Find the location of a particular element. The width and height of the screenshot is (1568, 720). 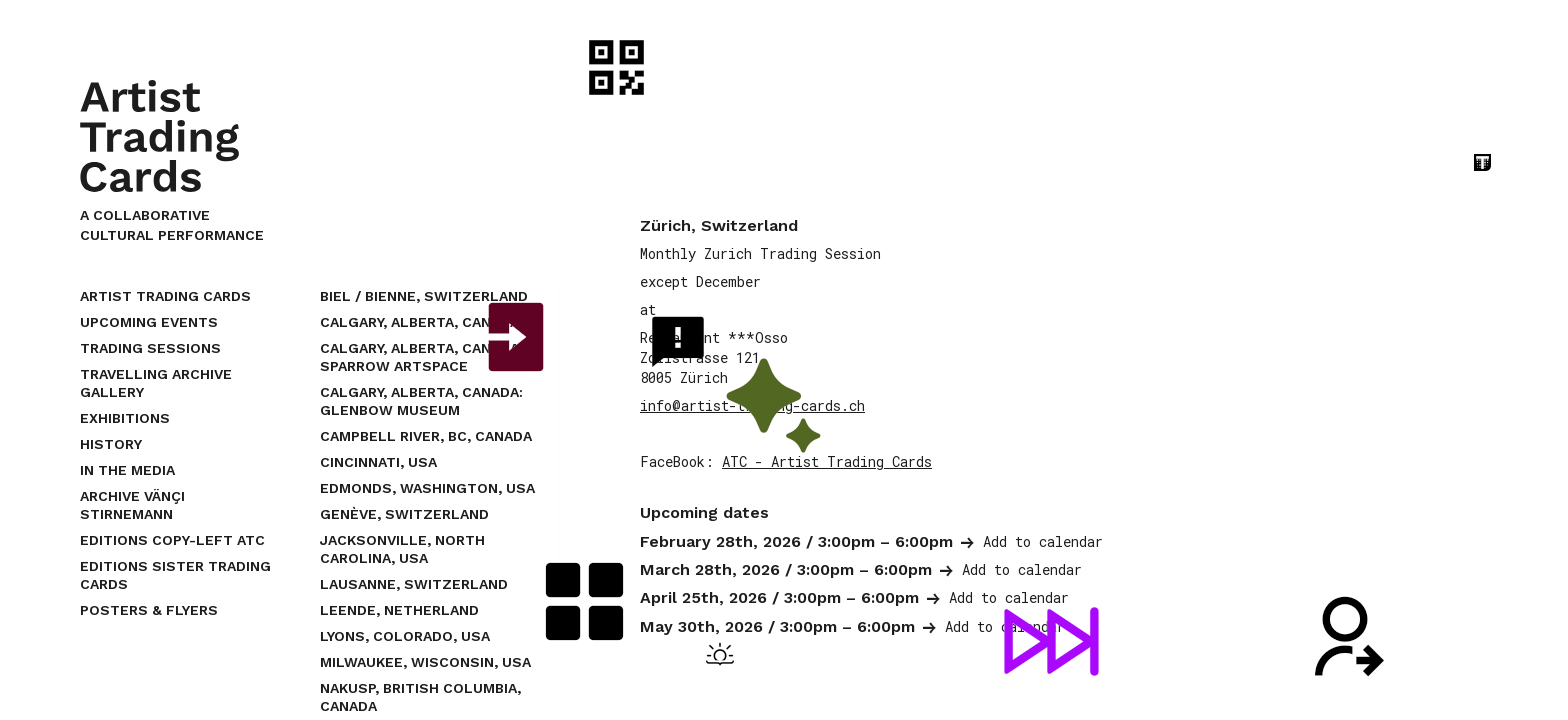

log in to your account is located at coordinates (516, 337).